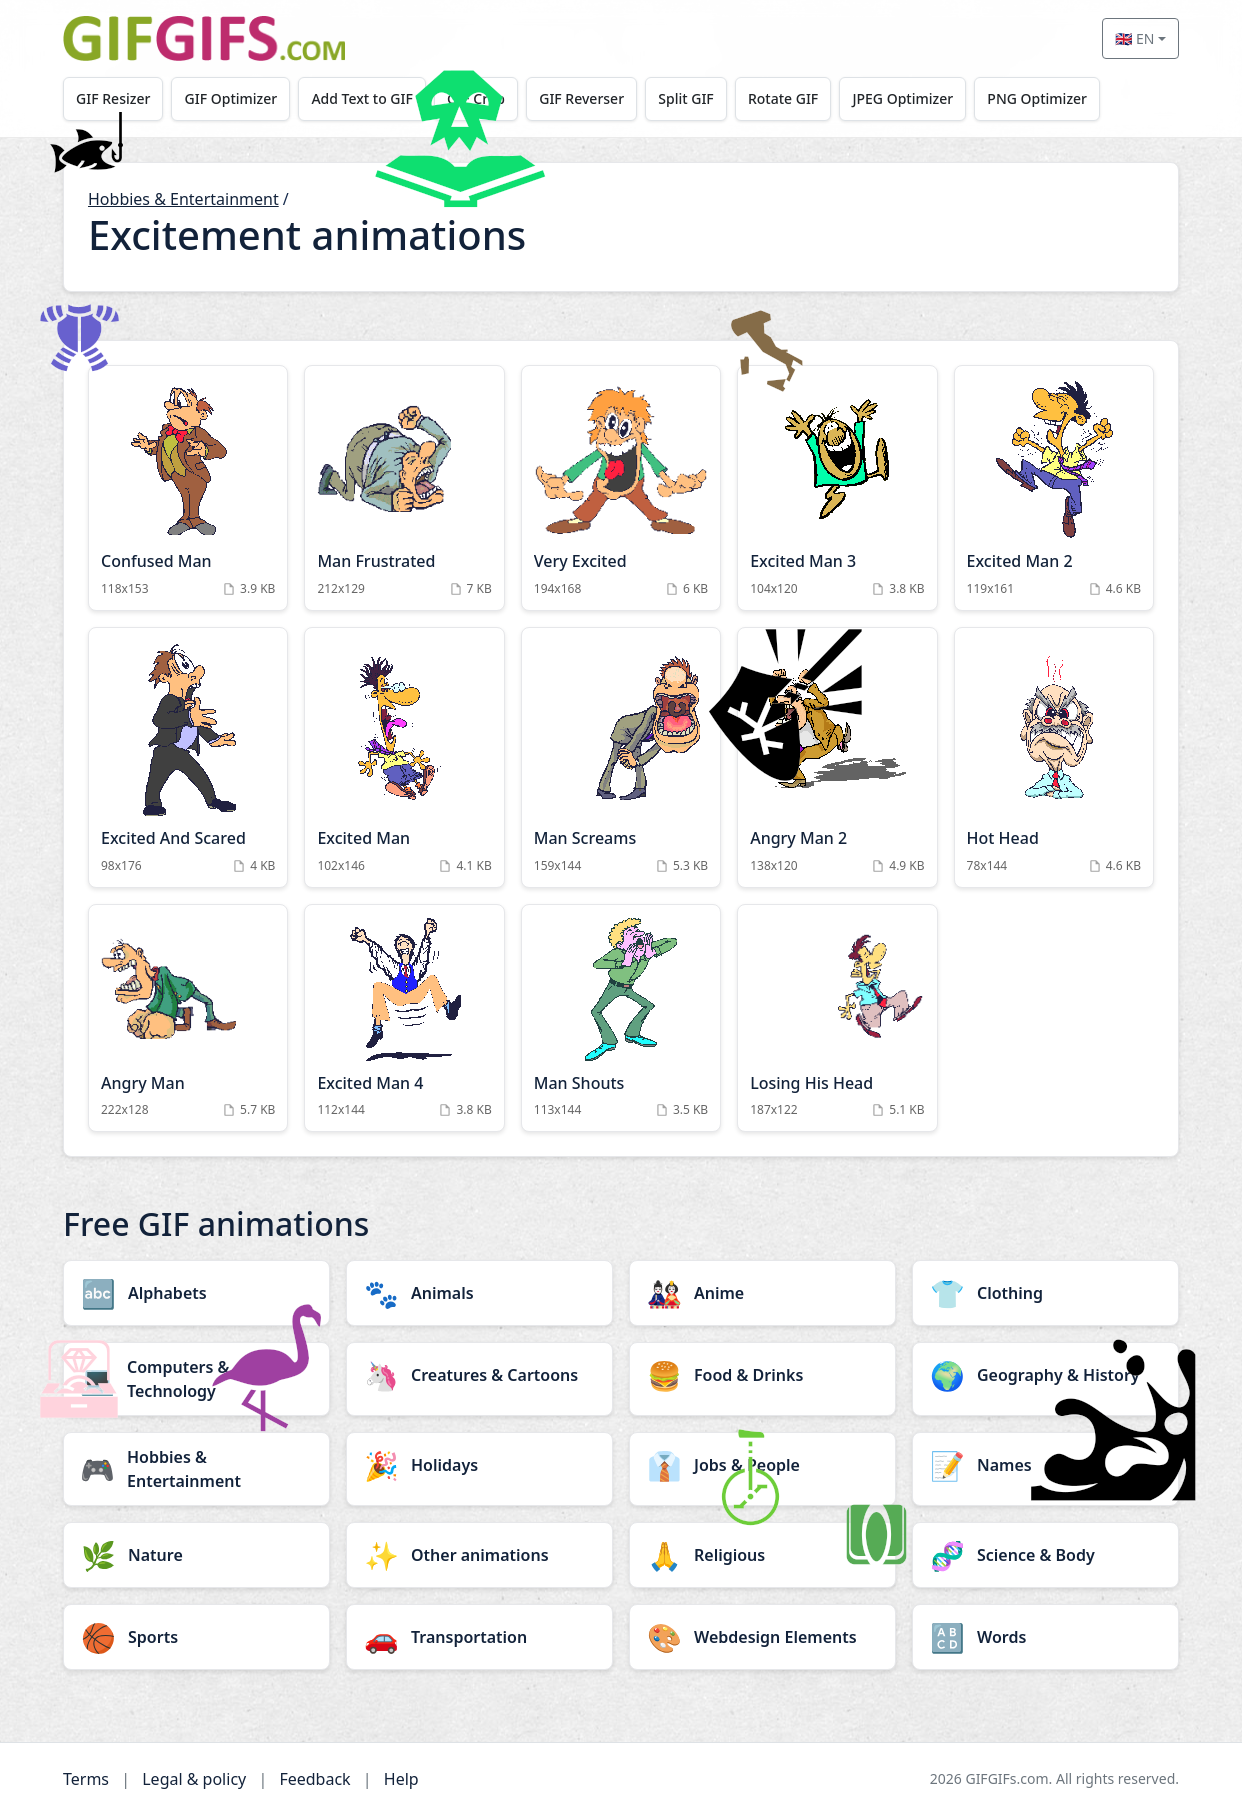 The width and height of the screenshot is (1242, 1815). I want to click on equip armor or defensive gear, so click(79, 335).